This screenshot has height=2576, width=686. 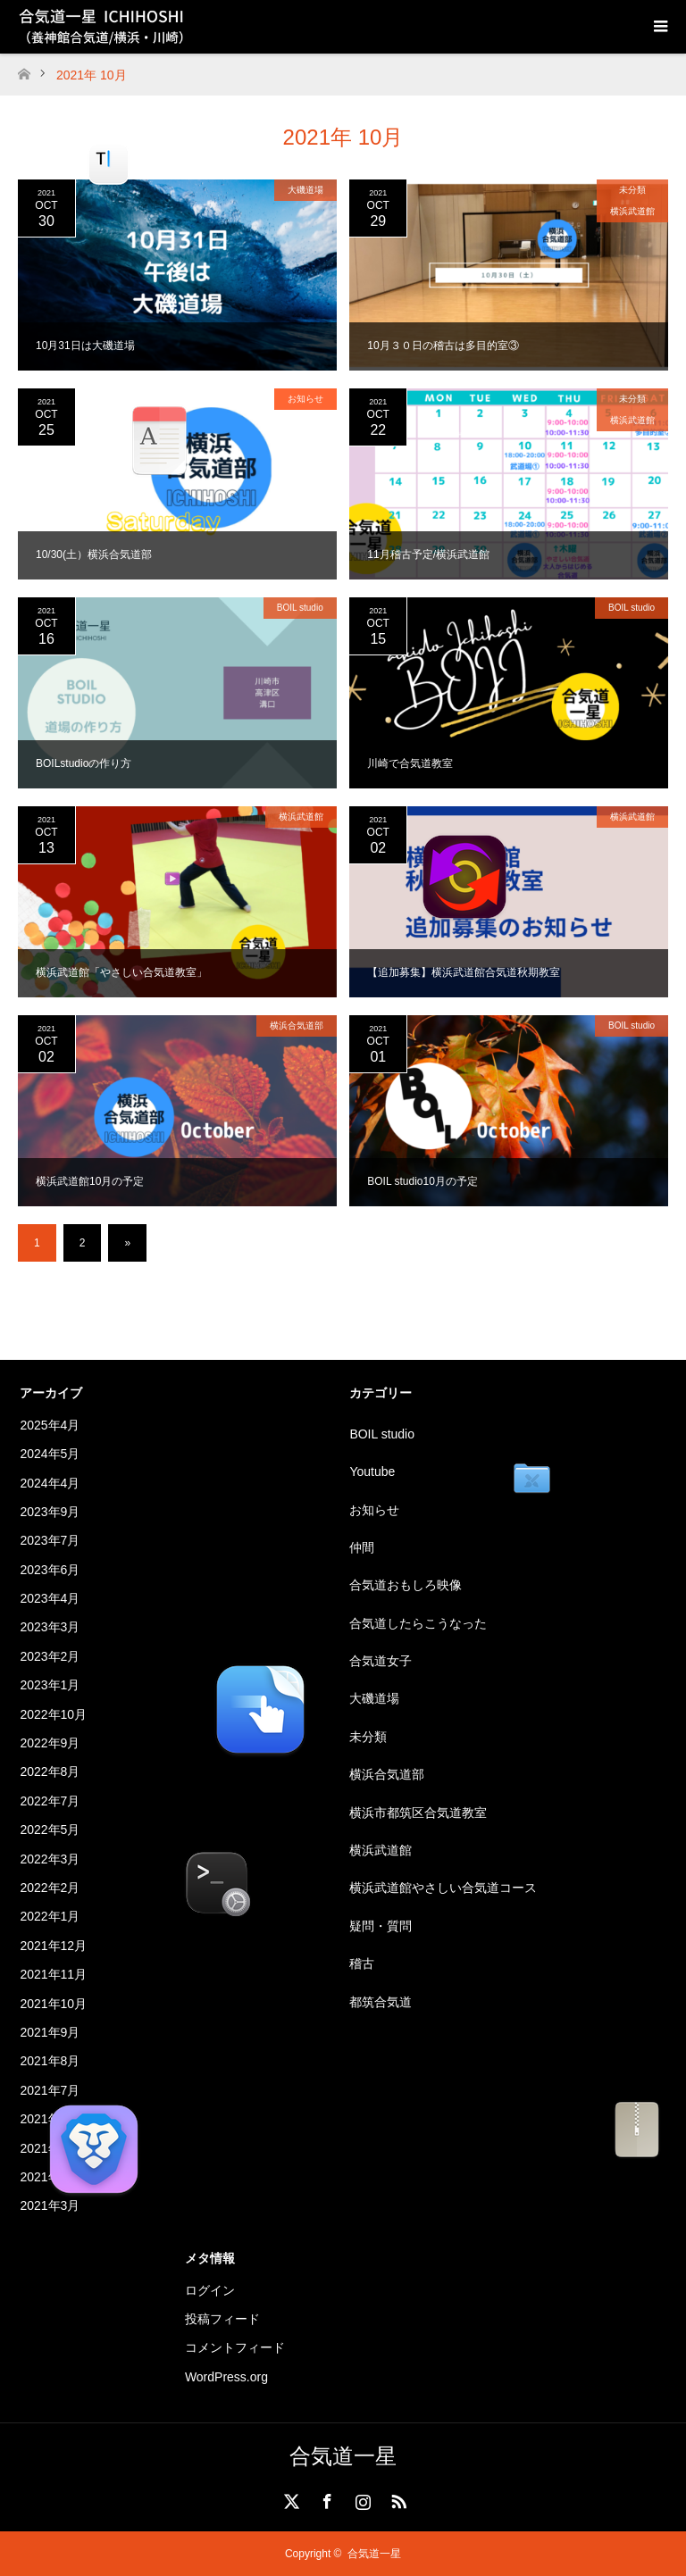 What do you see at coordinates (159, 440) in the screenshot?
I see `open the gnome books e-reader application` at bounding box center [159, 440].